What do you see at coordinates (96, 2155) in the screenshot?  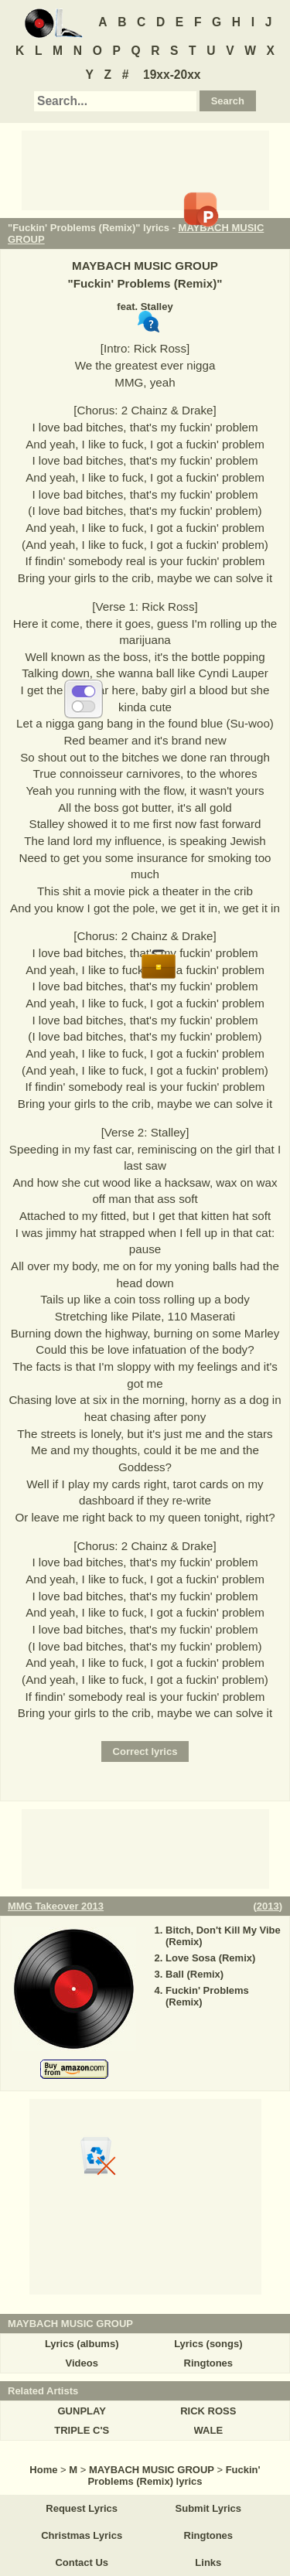 I see `empty recycle bin with no items to restore` at bounding box center [96, 2155].